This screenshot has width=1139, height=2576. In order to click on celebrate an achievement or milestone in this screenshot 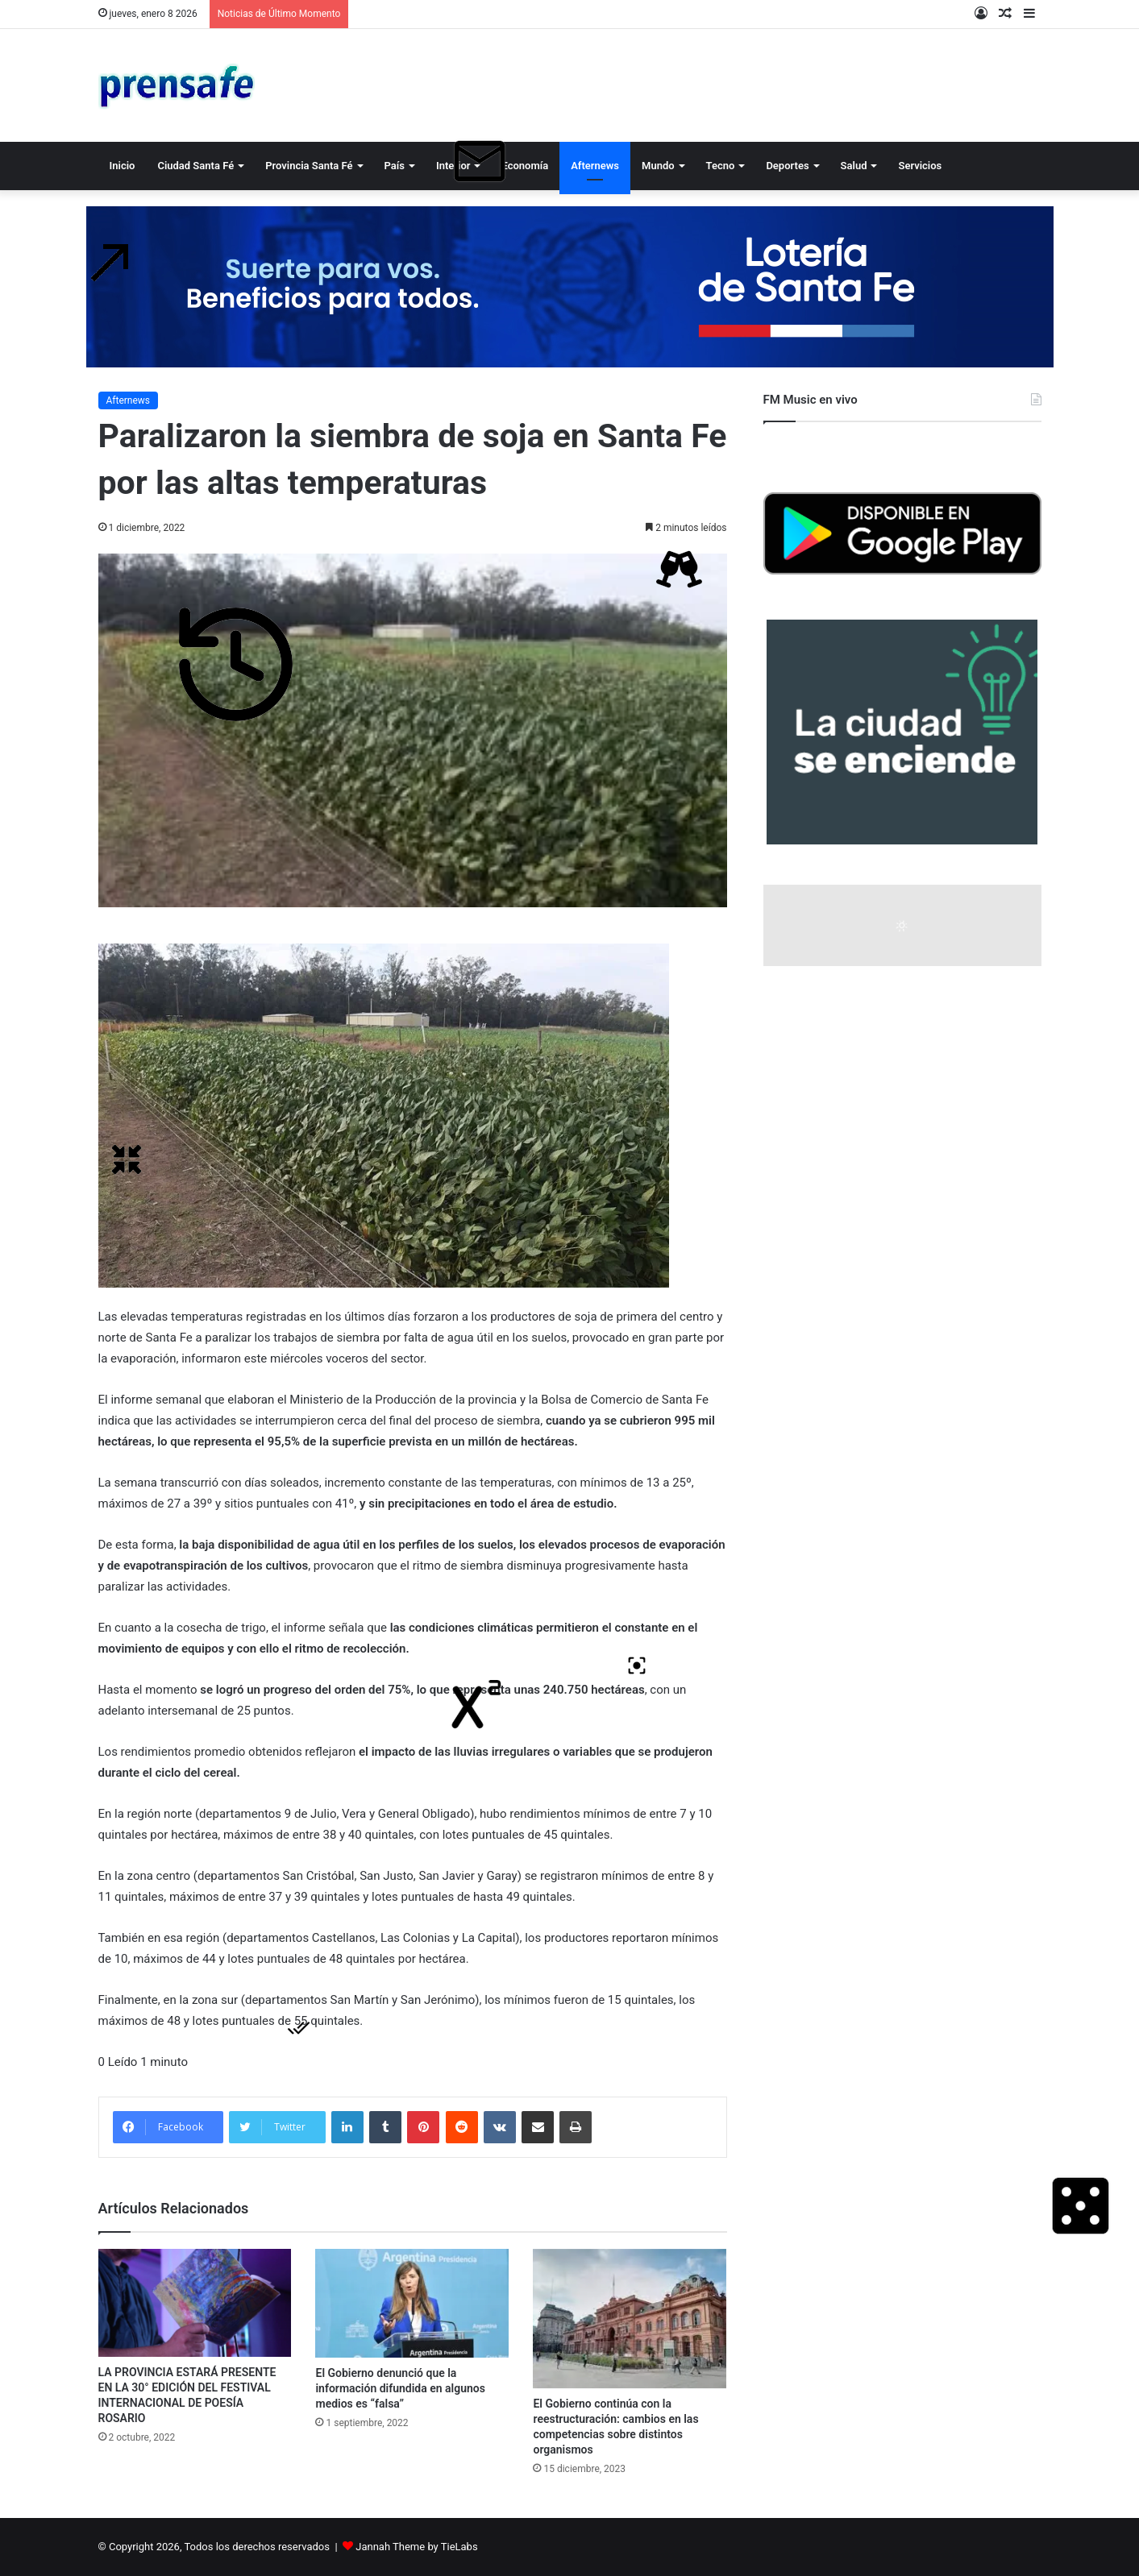, I will do `click(679, 569)`.